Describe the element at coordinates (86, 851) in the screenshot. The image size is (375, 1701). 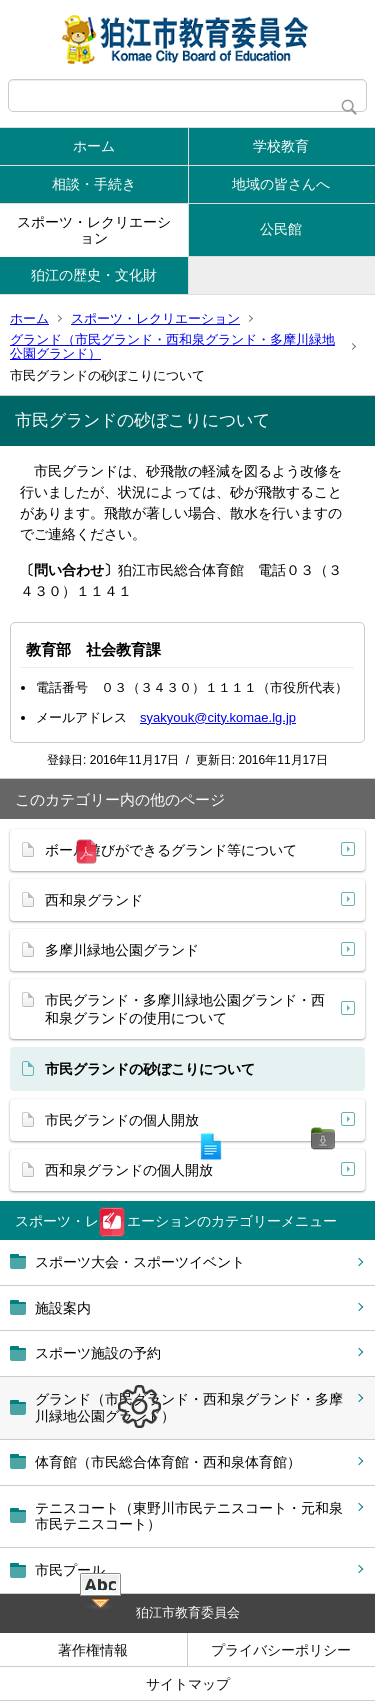
I see `open a pdf document` at that location.